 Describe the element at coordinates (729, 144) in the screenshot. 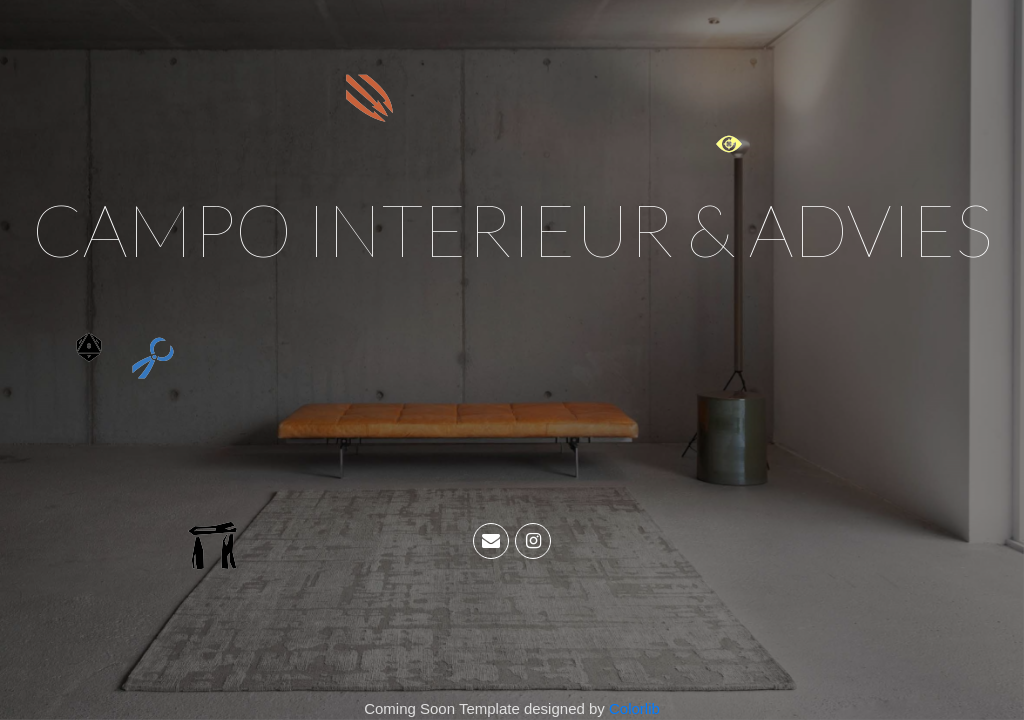

I see `focus or target tracking mode` at that location.